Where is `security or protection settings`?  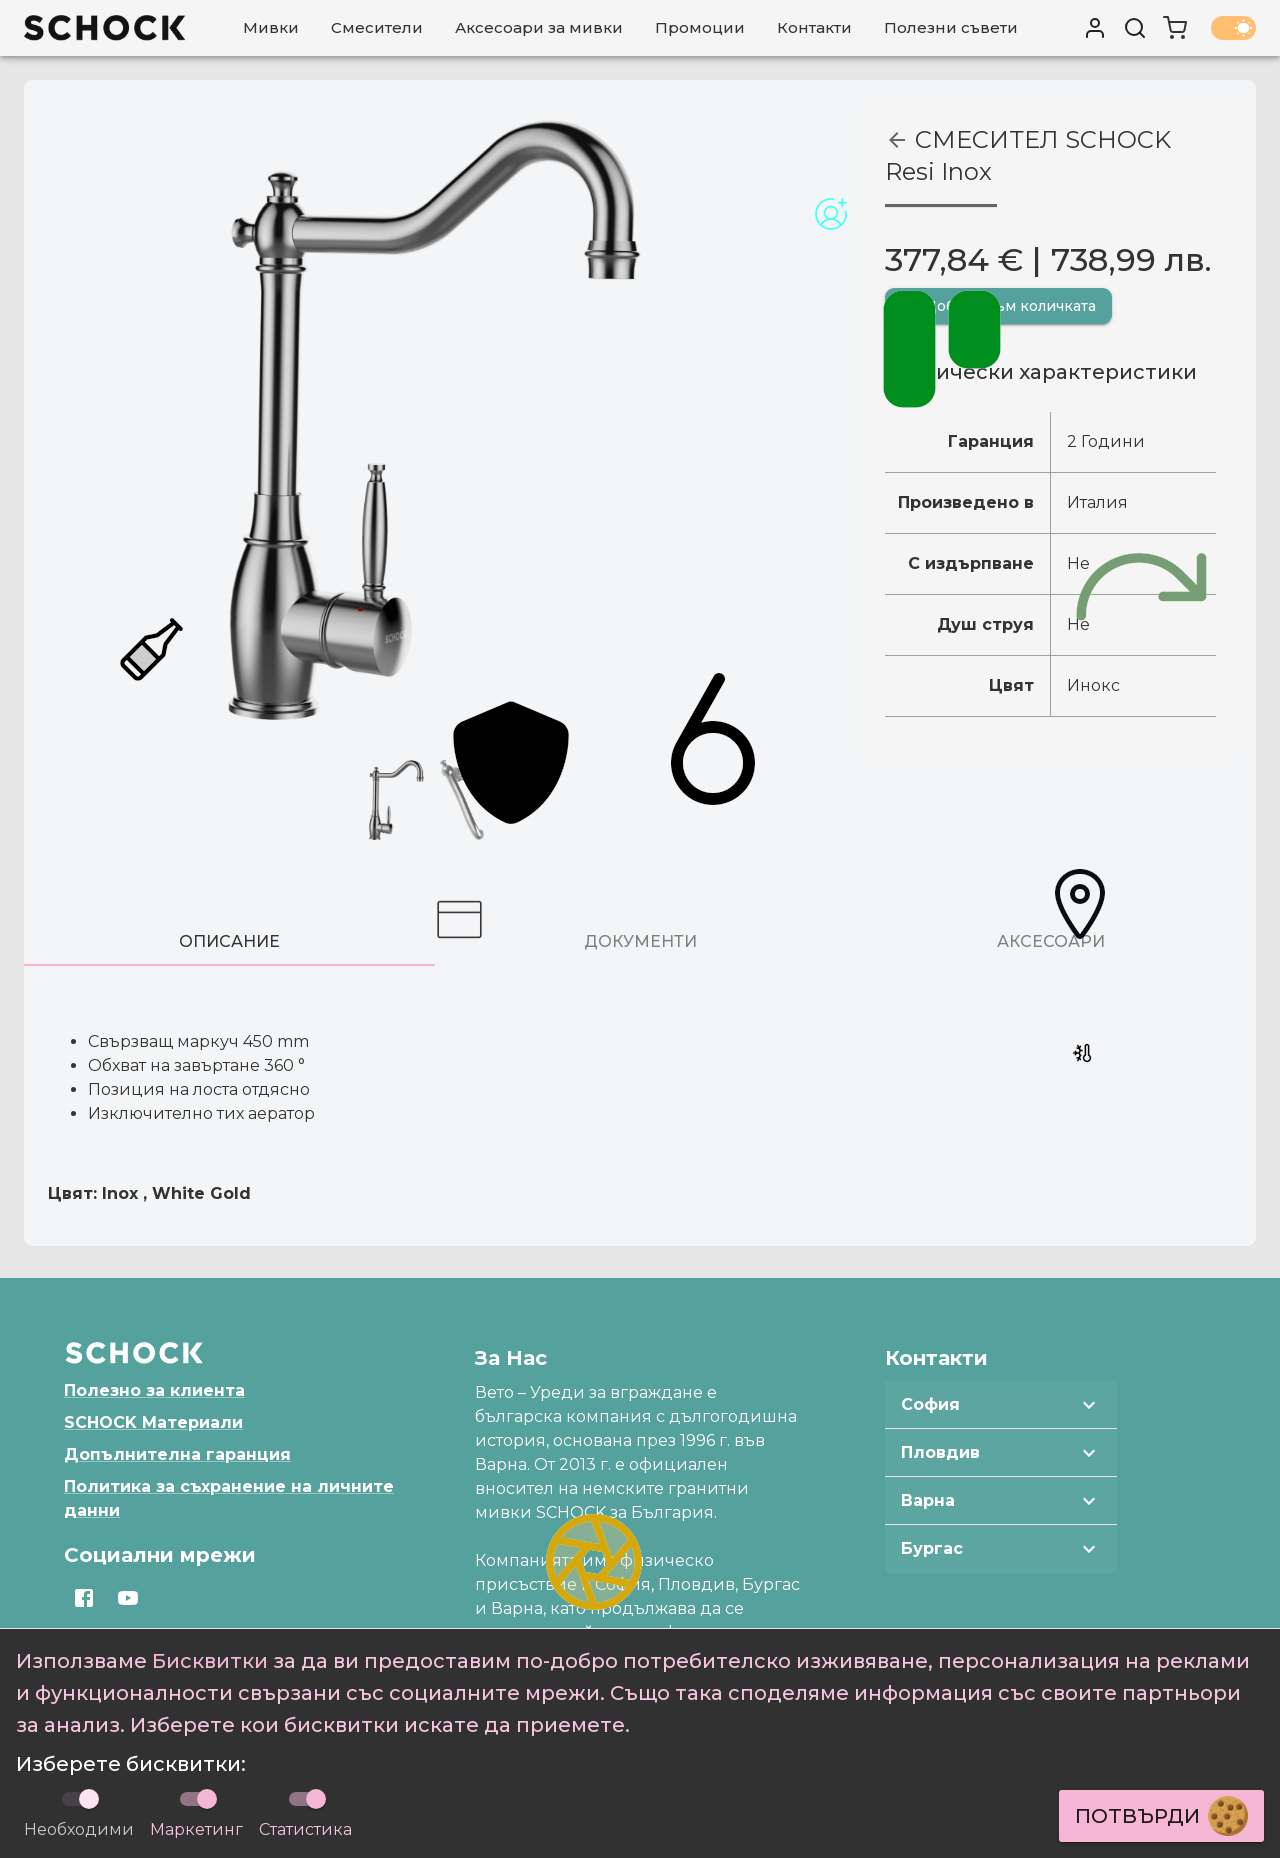
security or protection settings is located at coordinates (511, 763).